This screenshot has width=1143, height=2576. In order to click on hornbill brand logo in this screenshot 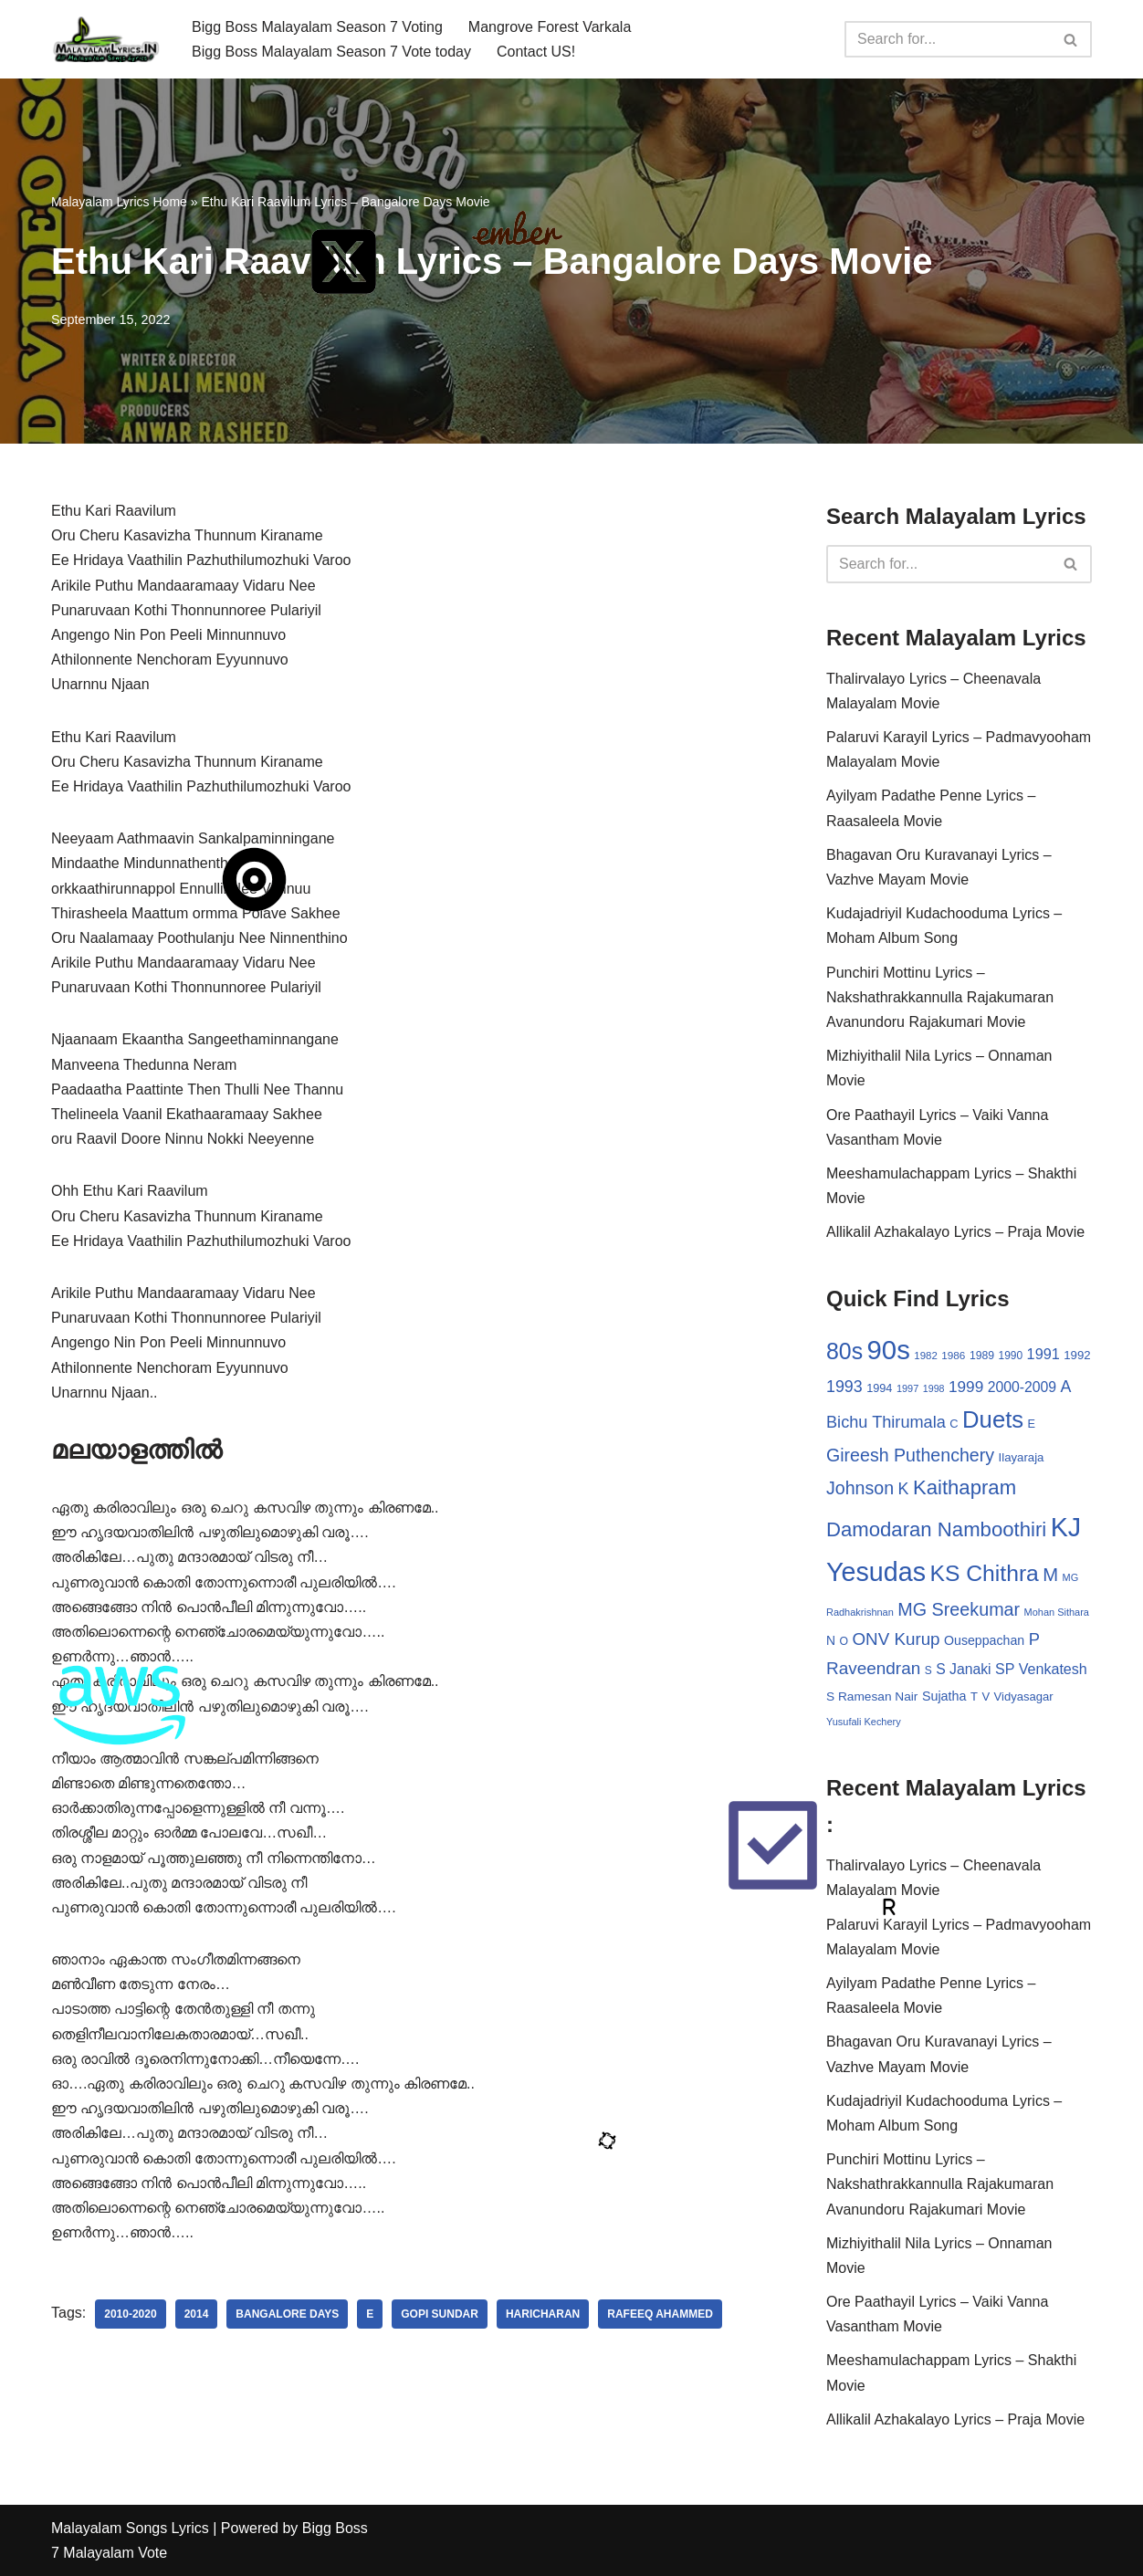, I will do `click(607, 2141)`.